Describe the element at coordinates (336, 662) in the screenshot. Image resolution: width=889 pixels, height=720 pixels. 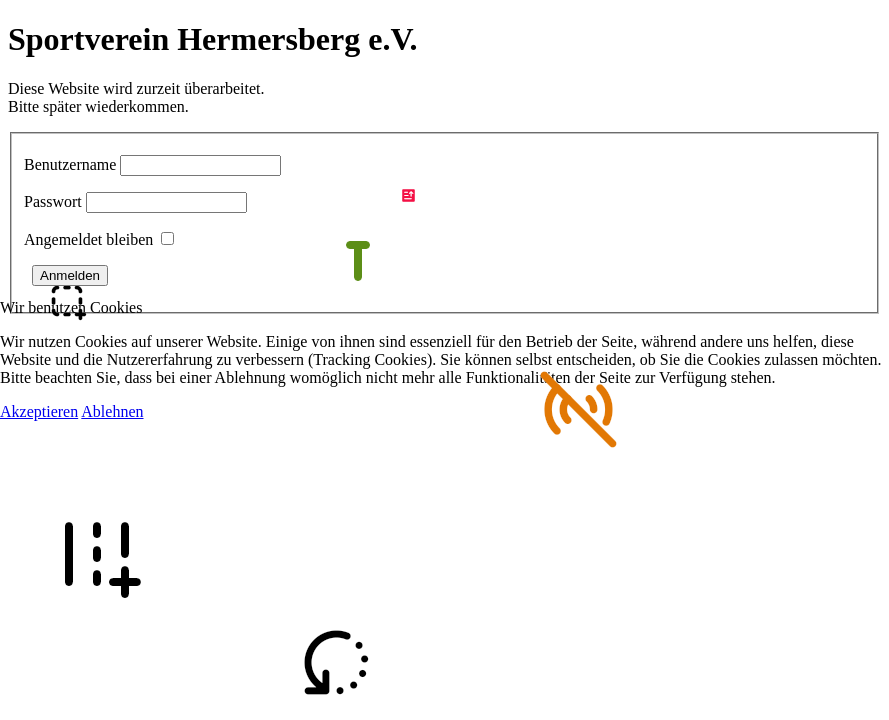
I see `rotate content counterclockwise` at that location.